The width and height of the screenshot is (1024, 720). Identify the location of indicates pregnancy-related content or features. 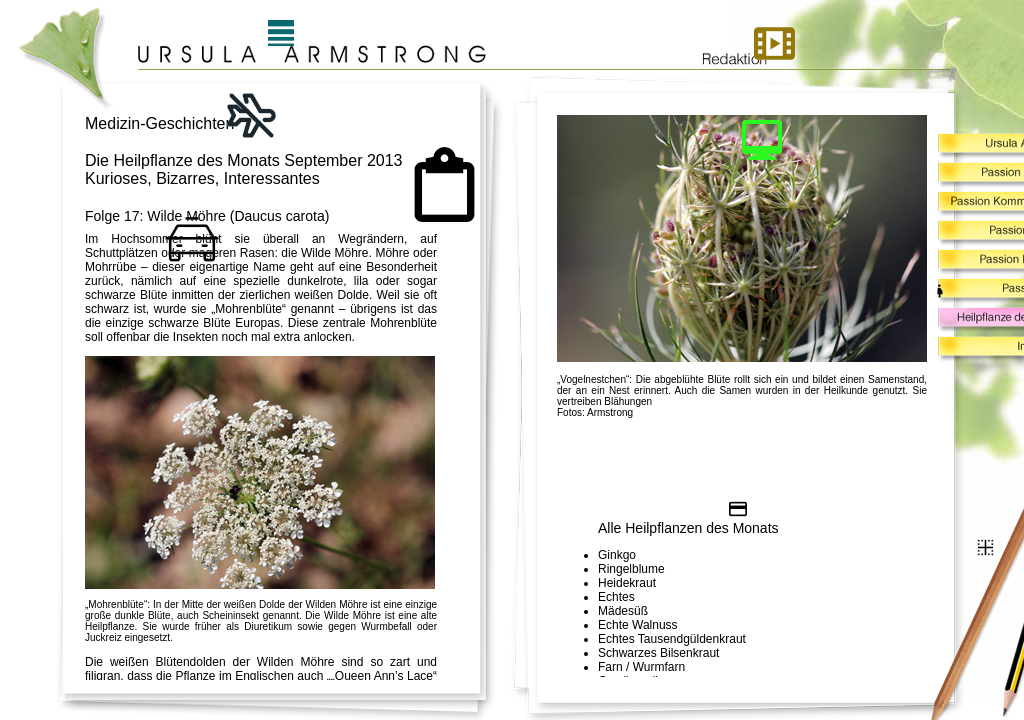
(940, 291).